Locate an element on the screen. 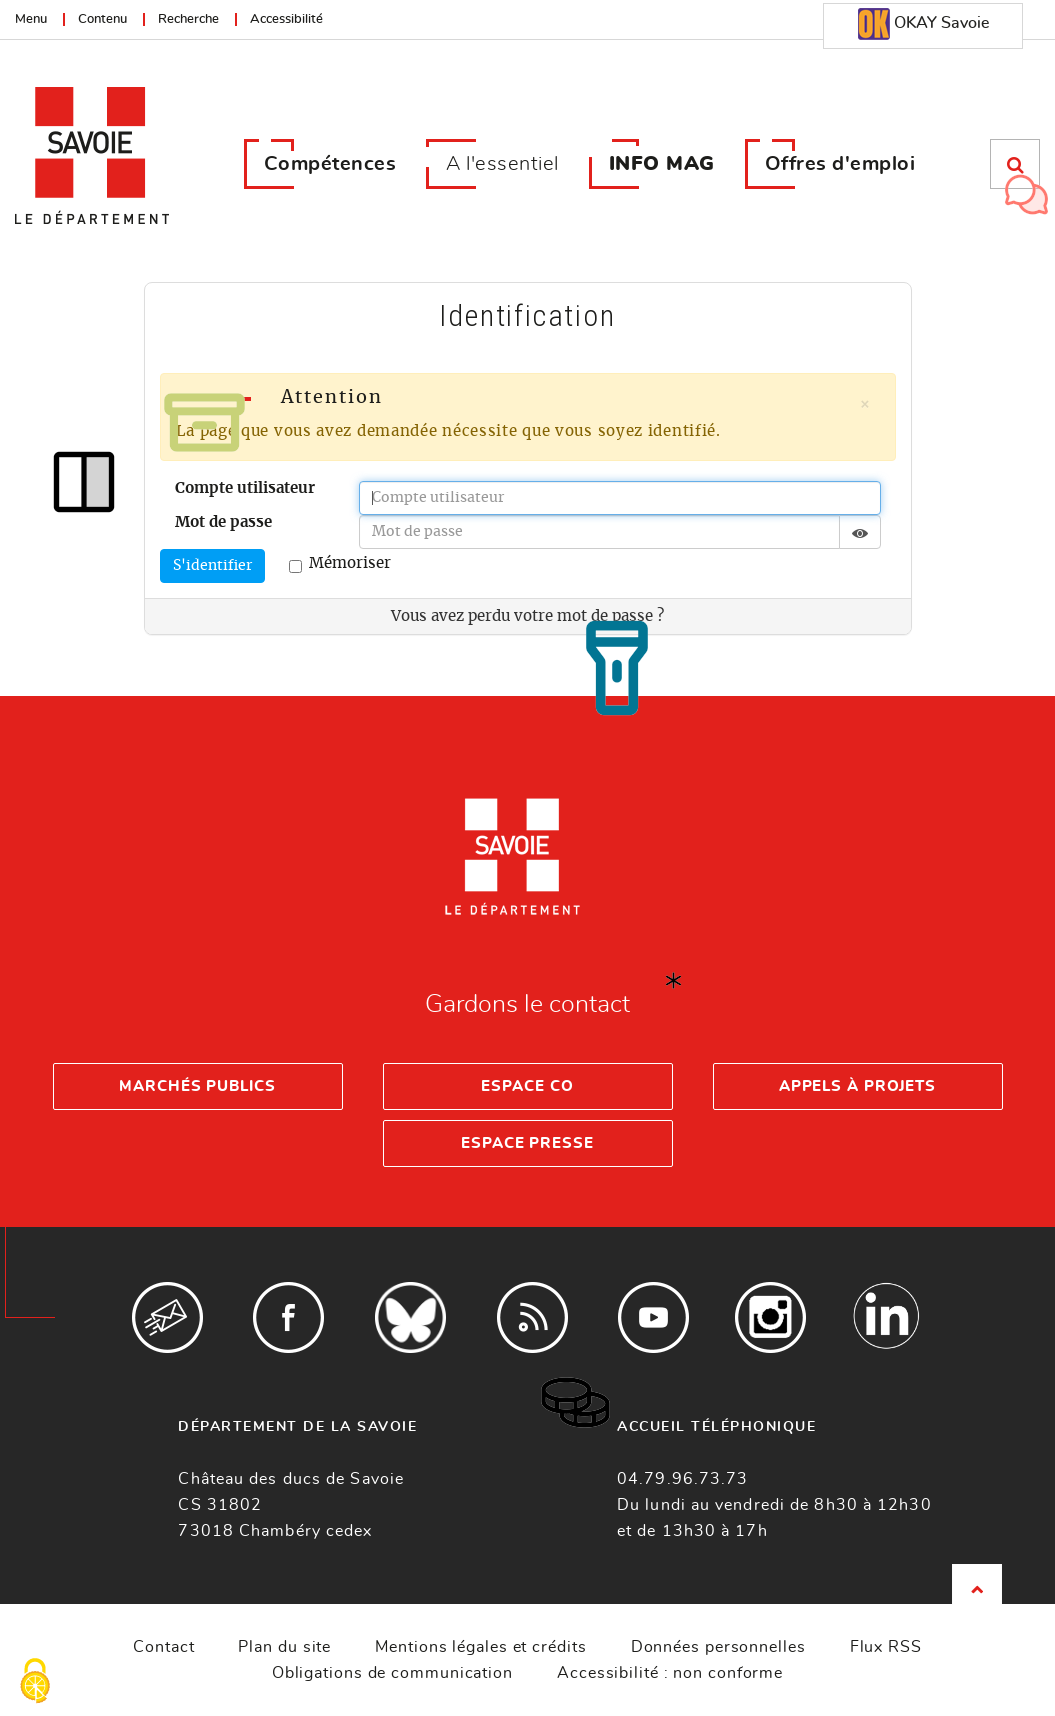  toggle flashlight on or off is located at coordinates (617, 668).